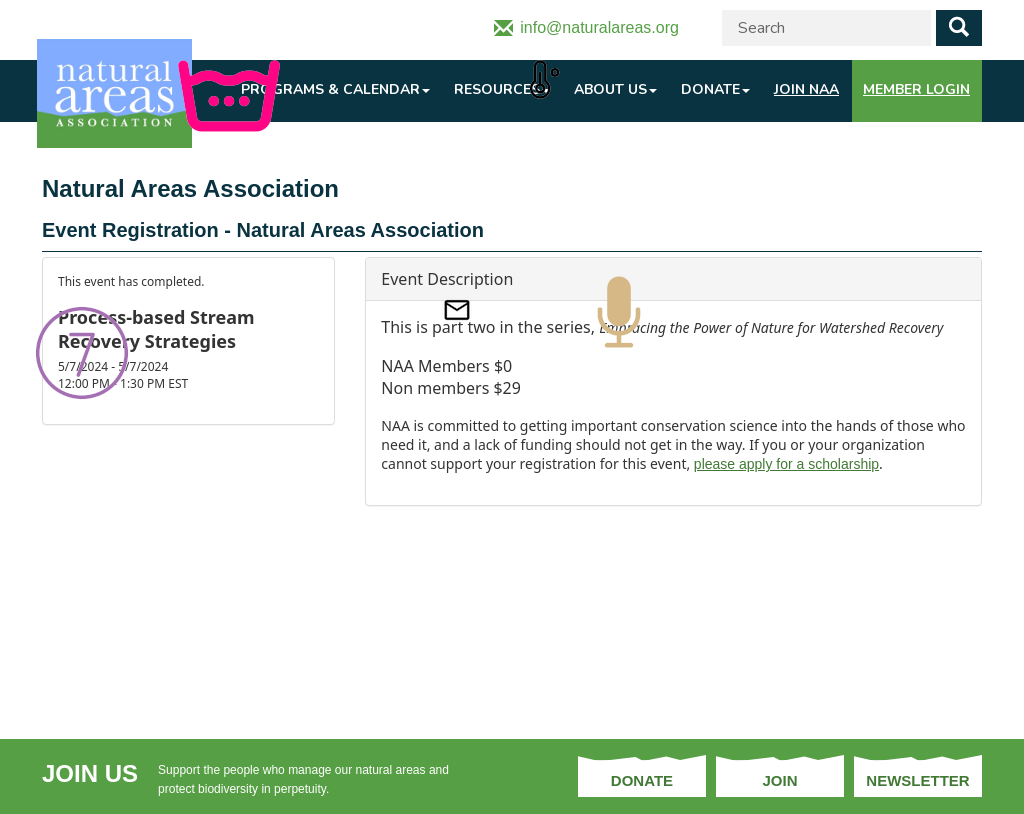  Describe the element at coordinates (82, 353) in the screenshot. I see `indicates step 7 in a multi-step process` at that location.